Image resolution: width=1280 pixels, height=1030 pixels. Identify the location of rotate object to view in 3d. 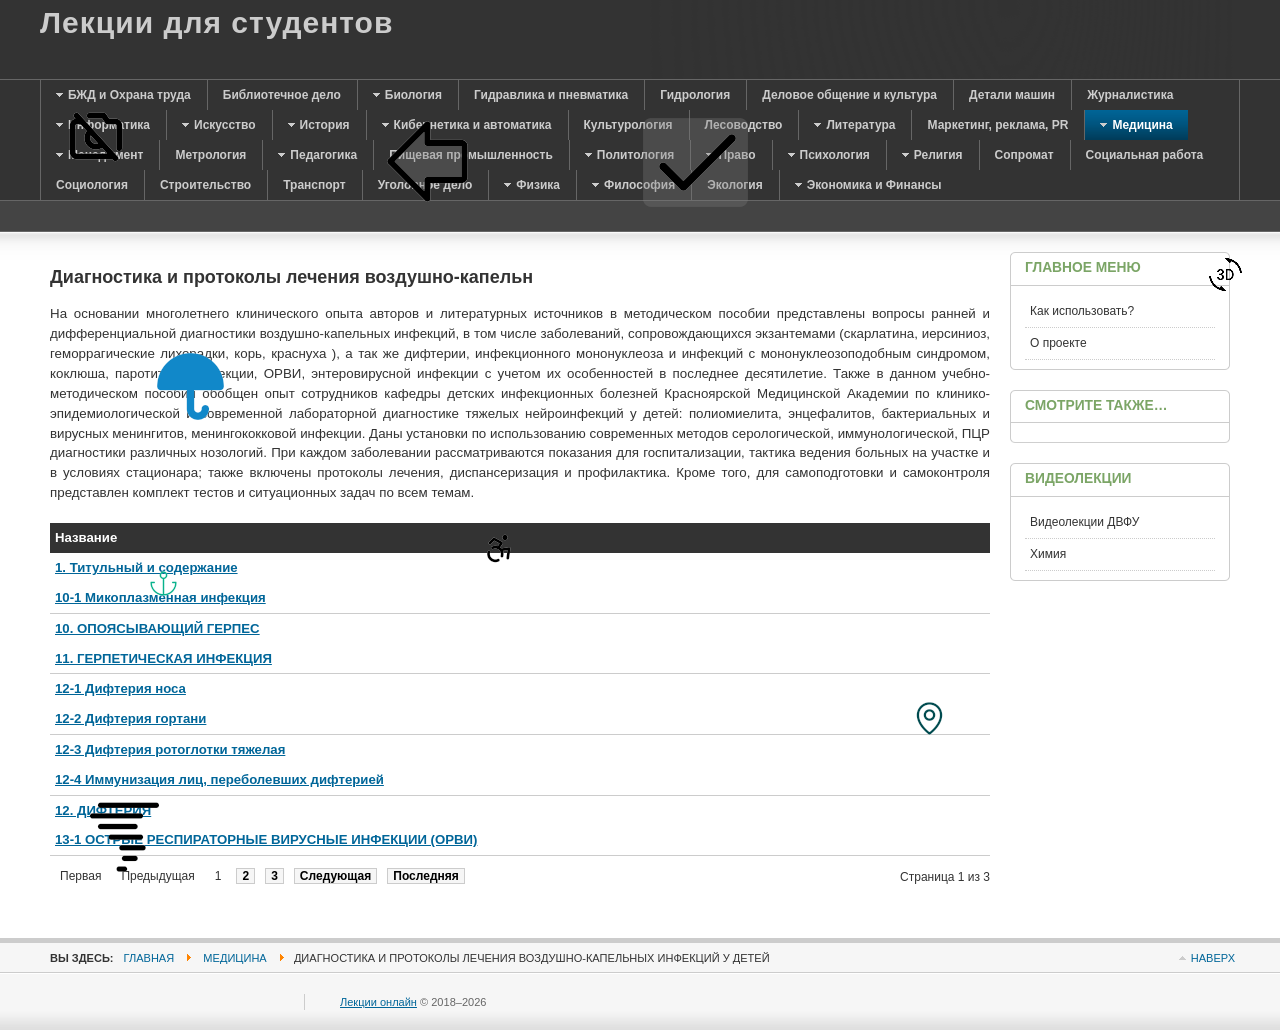
(1225, 274).